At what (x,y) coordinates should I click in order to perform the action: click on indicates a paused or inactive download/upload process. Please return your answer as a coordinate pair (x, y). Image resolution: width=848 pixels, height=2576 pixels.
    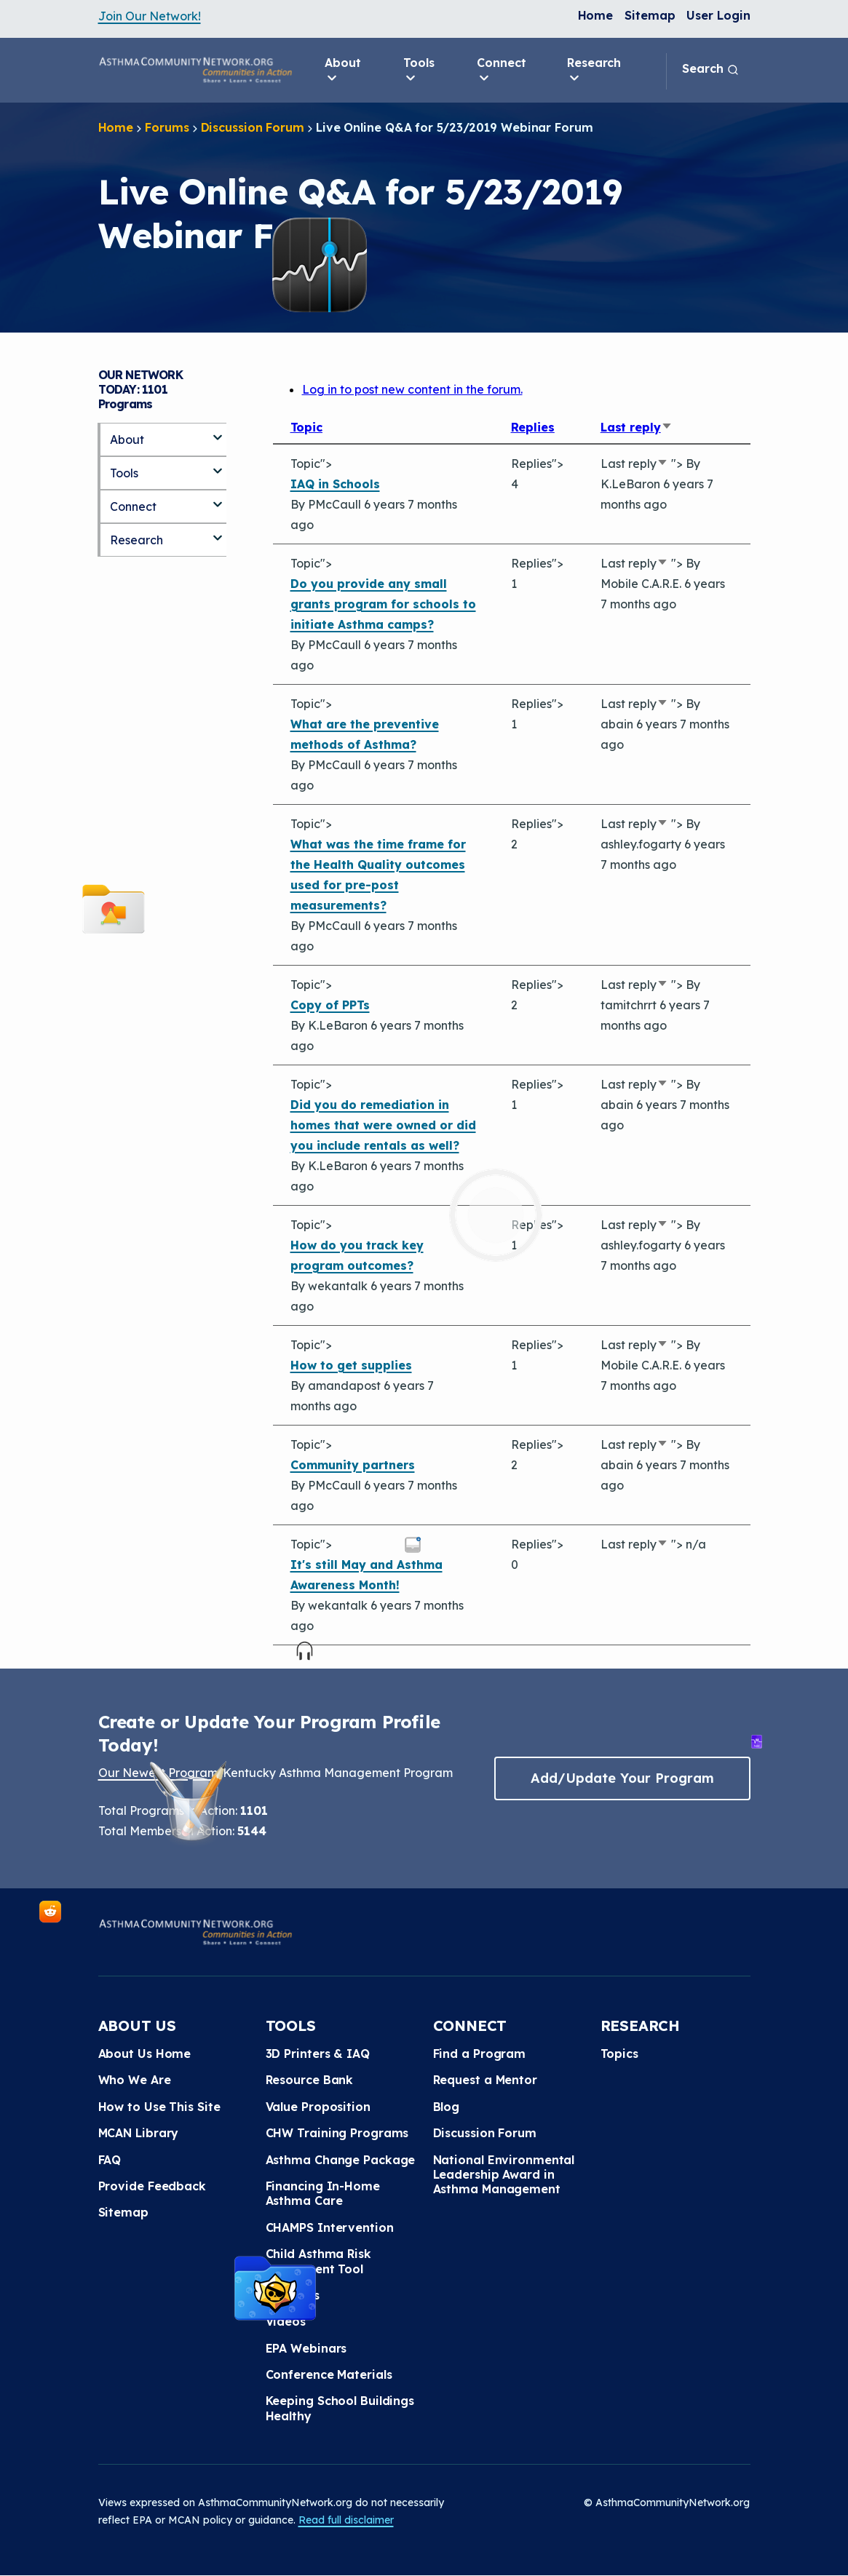
    Looking at the image, I should click on (496, 1215).